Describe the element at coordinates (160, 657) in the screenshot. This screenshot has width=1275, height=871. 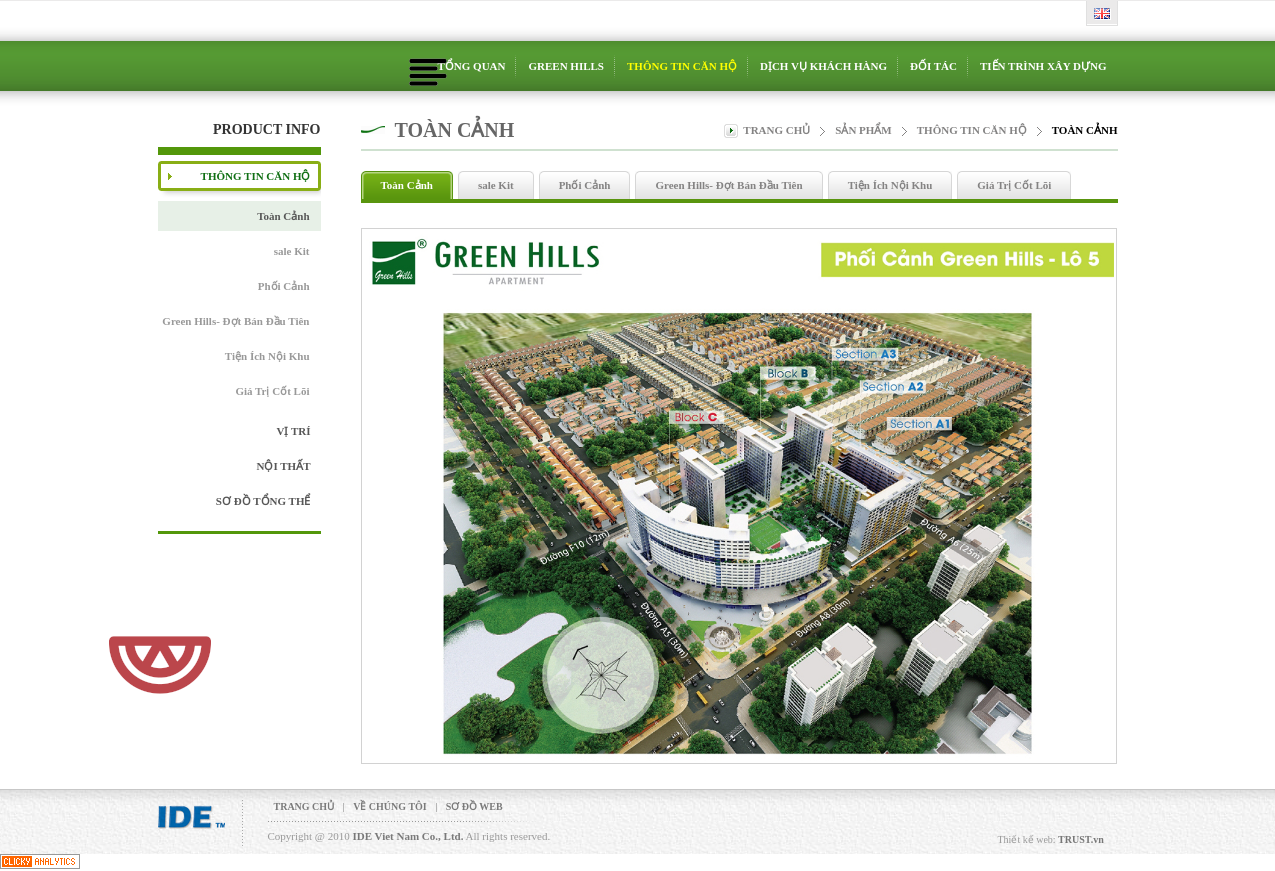
I see `indicates citrus or fruit-related content` at that location.